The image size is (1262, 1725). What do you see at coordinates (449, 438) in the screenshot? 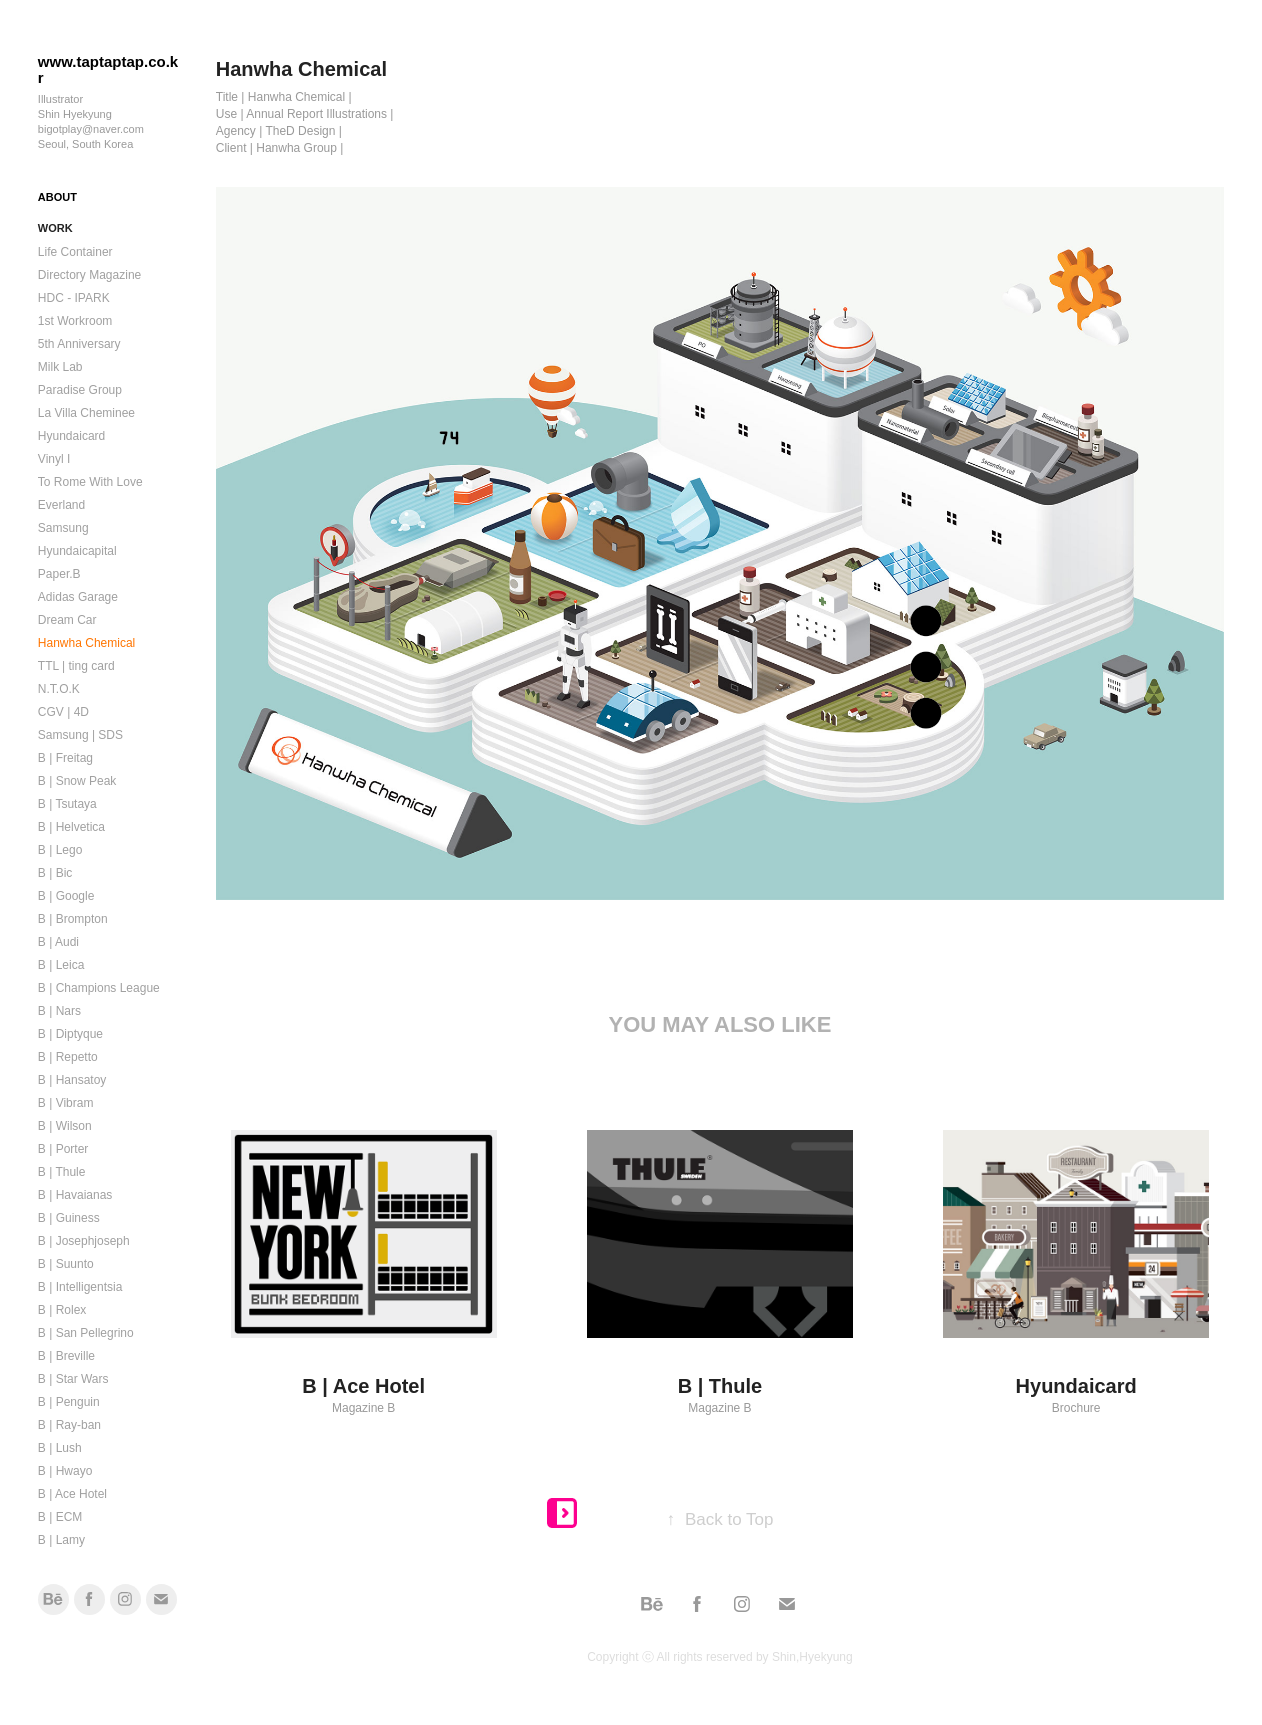
I see `displays the number 74 as a label or count indicator` at bounding box center [449, 438].